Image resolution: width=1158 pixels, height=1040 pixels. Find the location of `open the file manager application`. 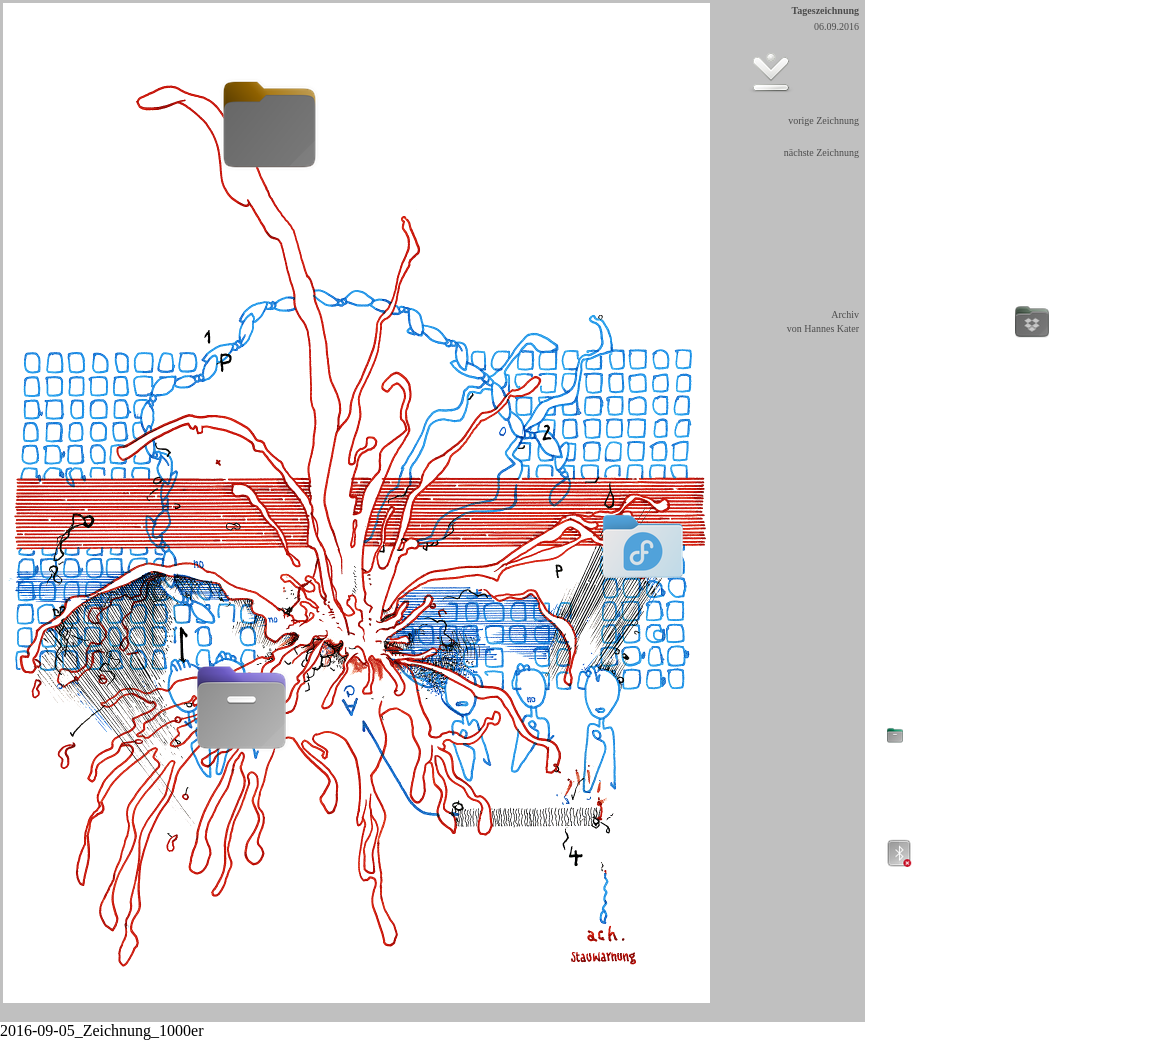

open the file manager application is located at coordinates (895, 735).